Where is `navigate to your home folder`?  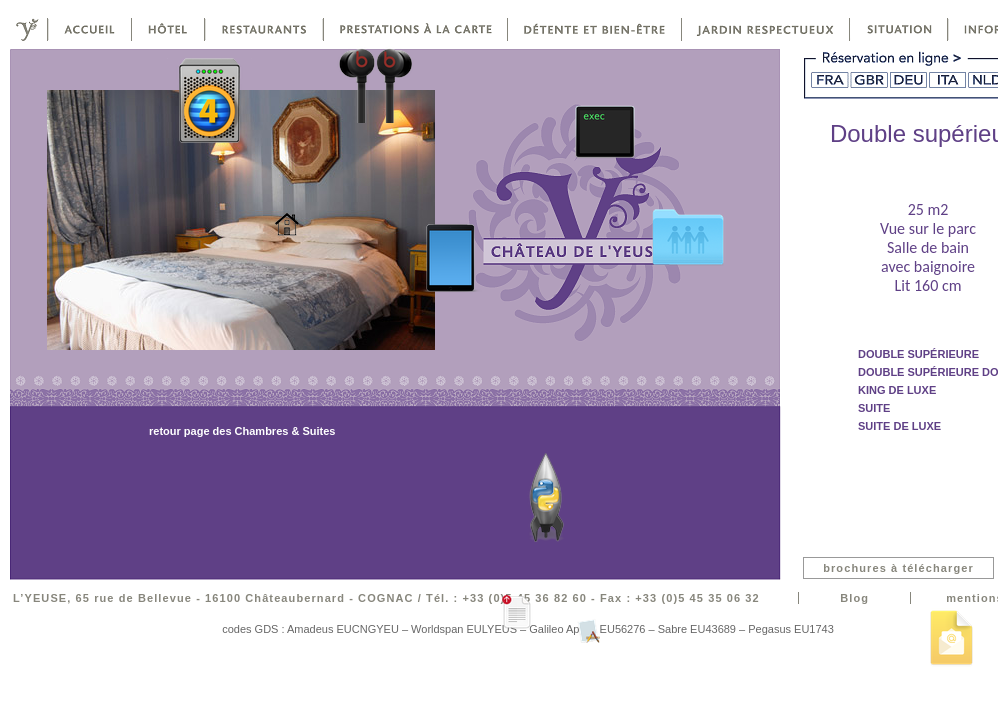
navigate to your home folder is located at coordinates (287, 224).